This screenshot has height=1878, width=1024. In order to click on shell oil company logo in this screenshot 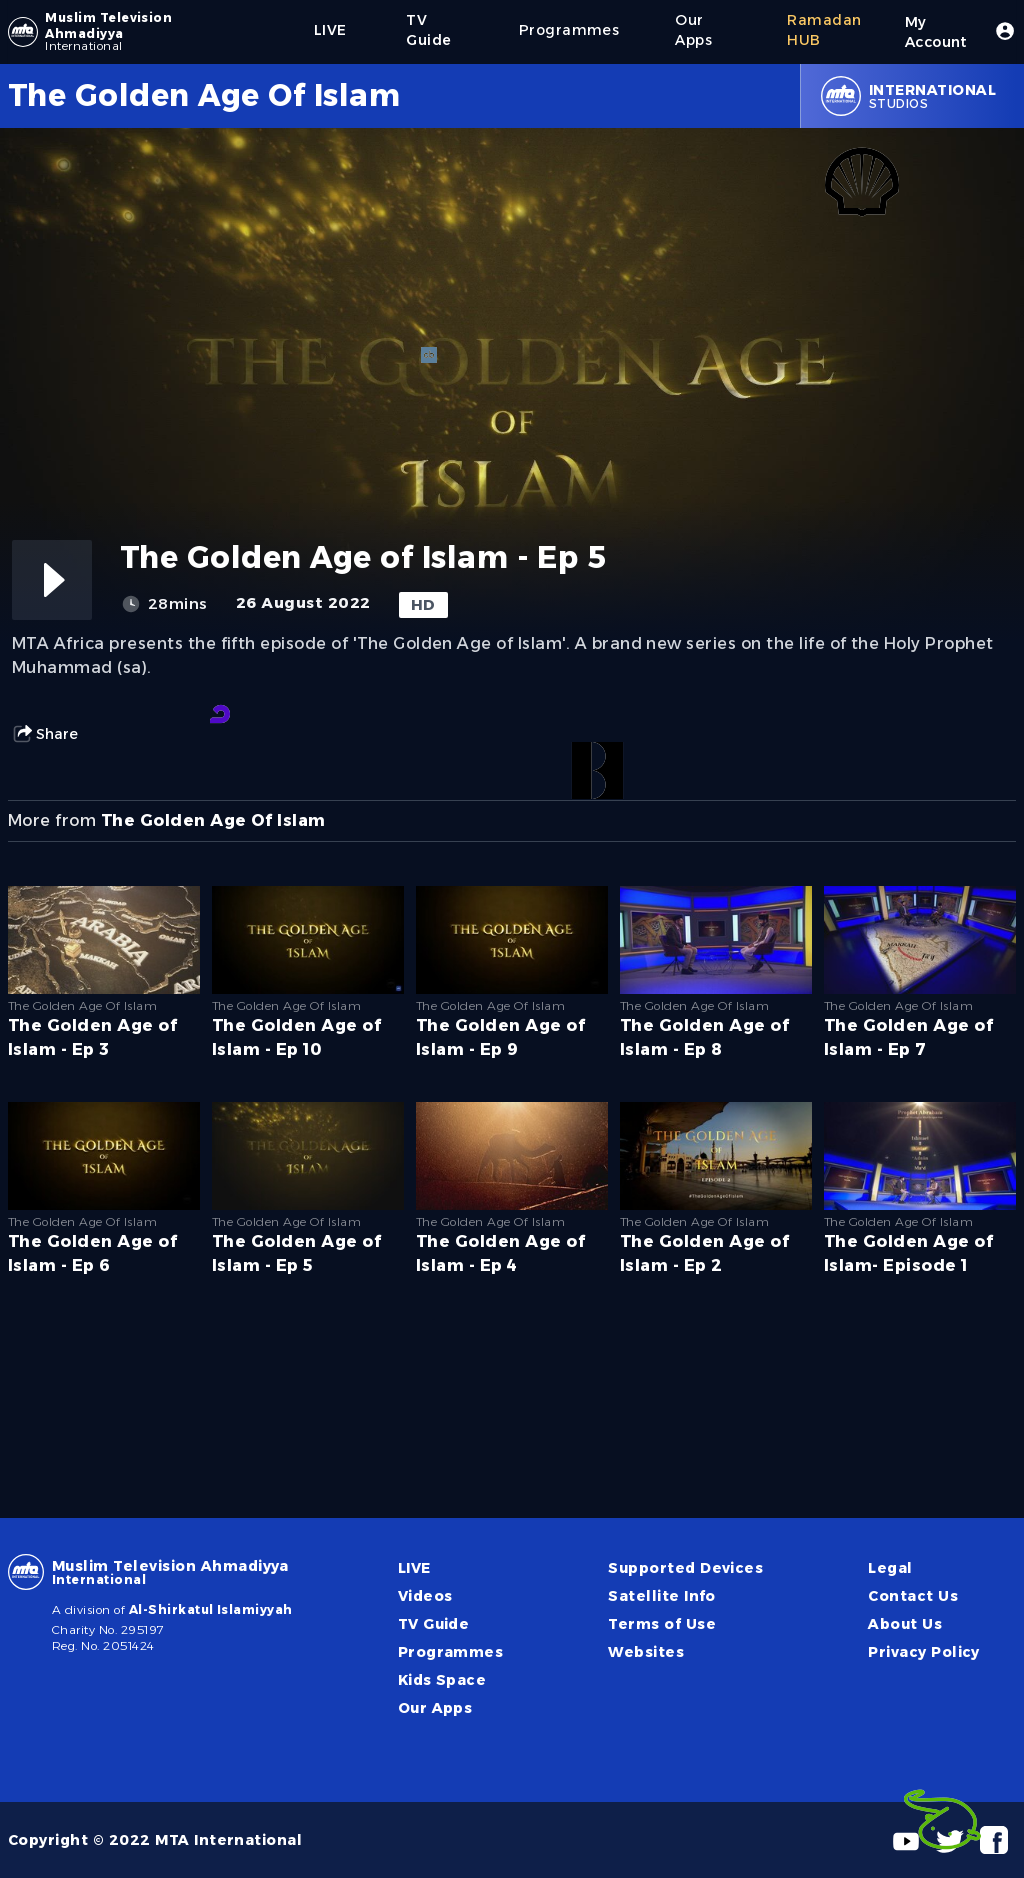, I will do `click(862, 182)`.